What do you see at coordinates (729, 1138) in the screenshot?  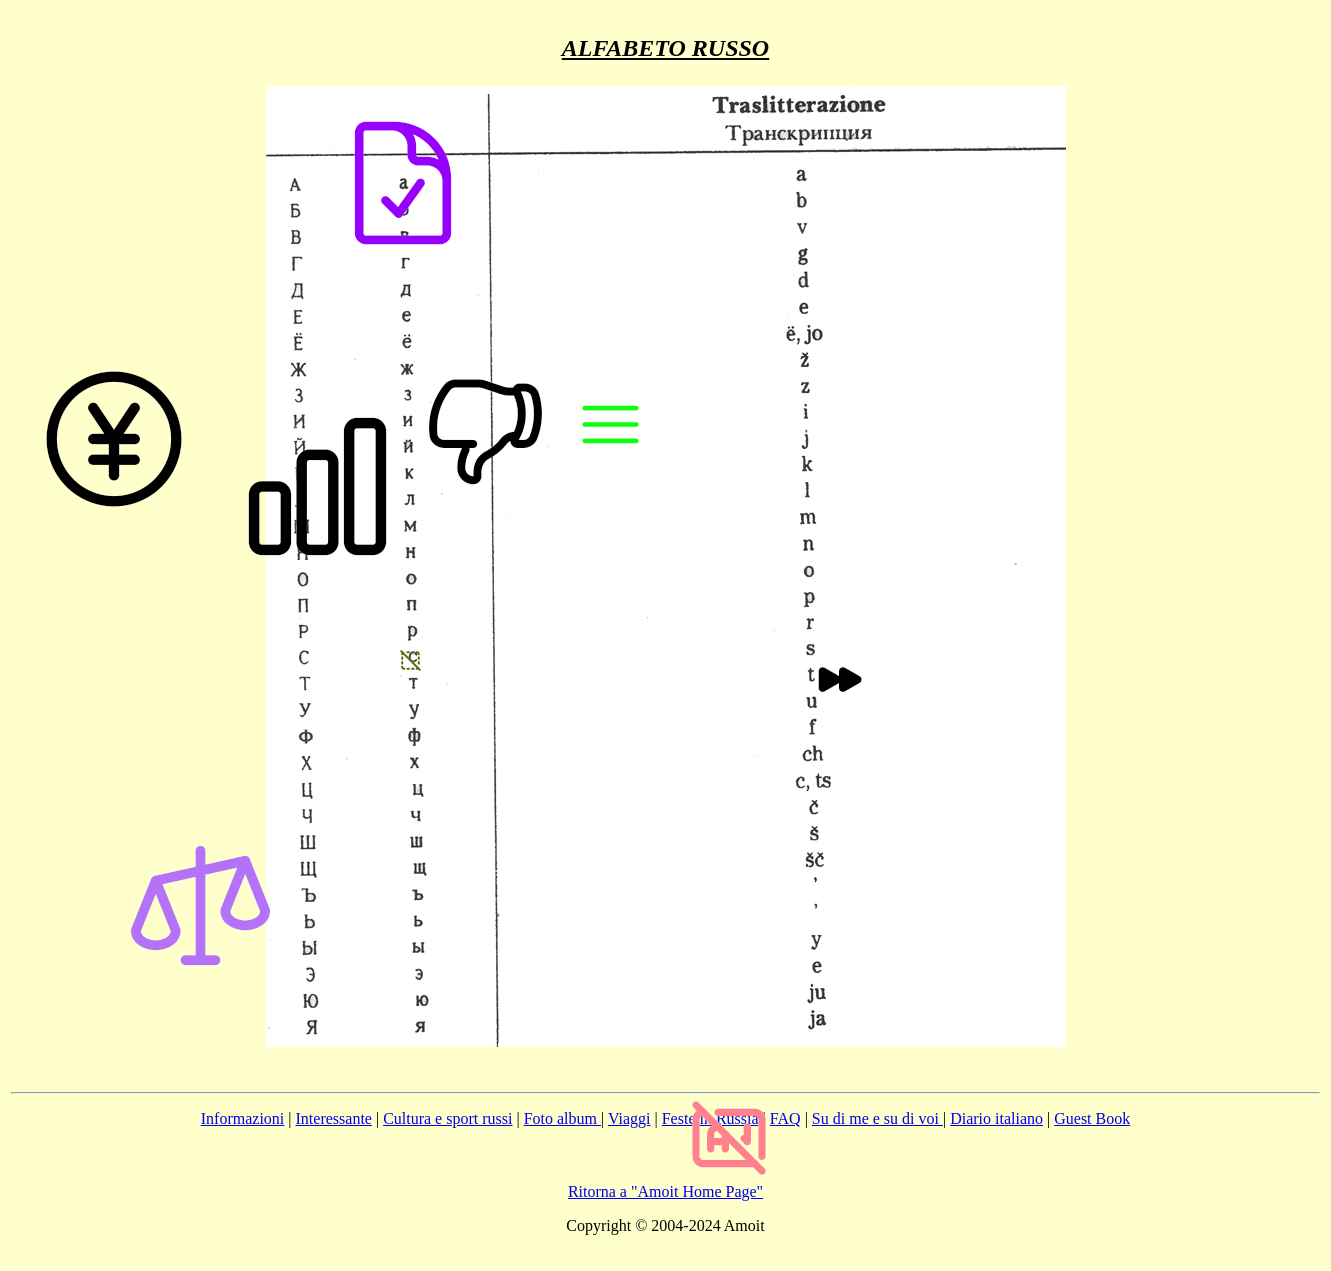 I see `disable advertisements` at bounding box center [729, 1138].